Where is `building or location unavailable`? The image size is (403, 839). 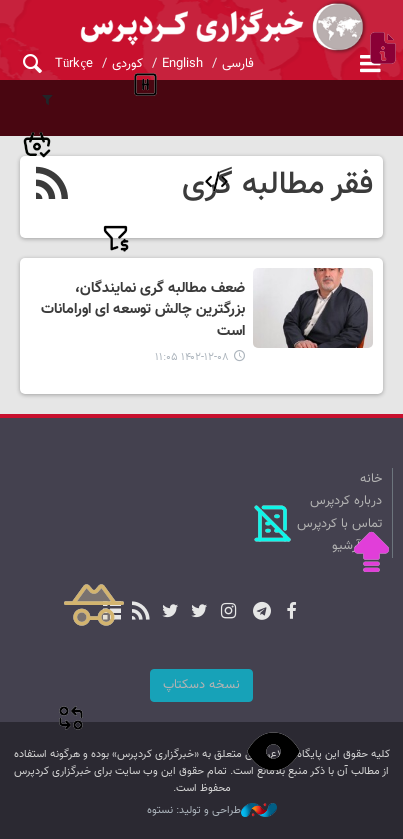
building or location unavailable is located at coordinates (272, 523).